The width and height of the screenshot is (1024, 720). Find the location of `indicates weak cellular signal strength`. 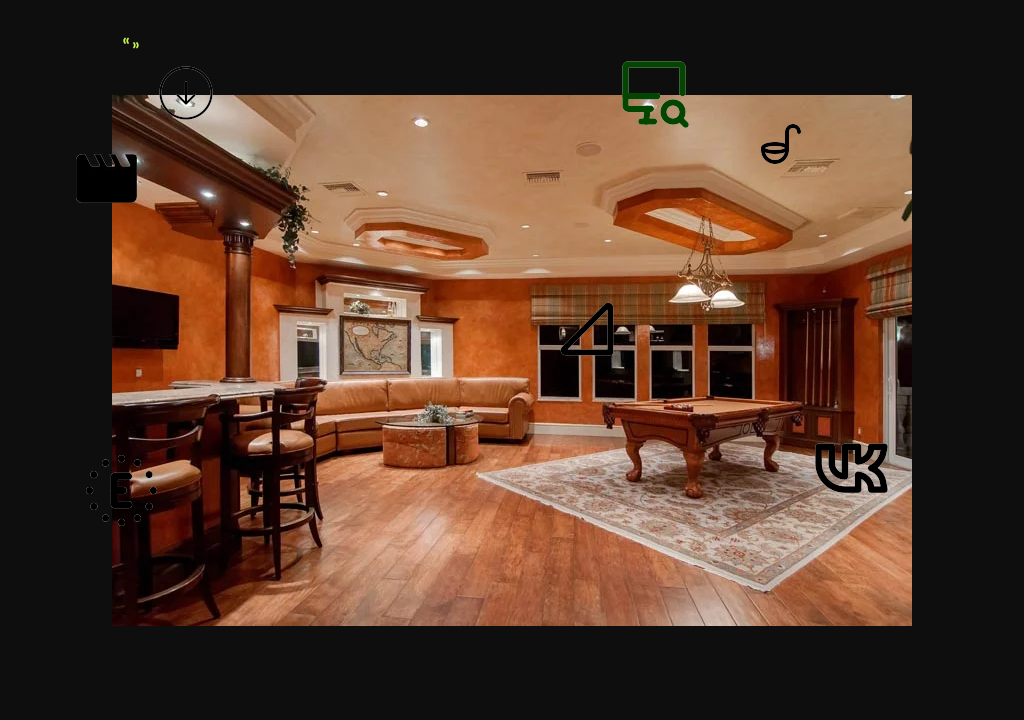

indicates weak cellular signal strength is located at coordinates (587, 329).